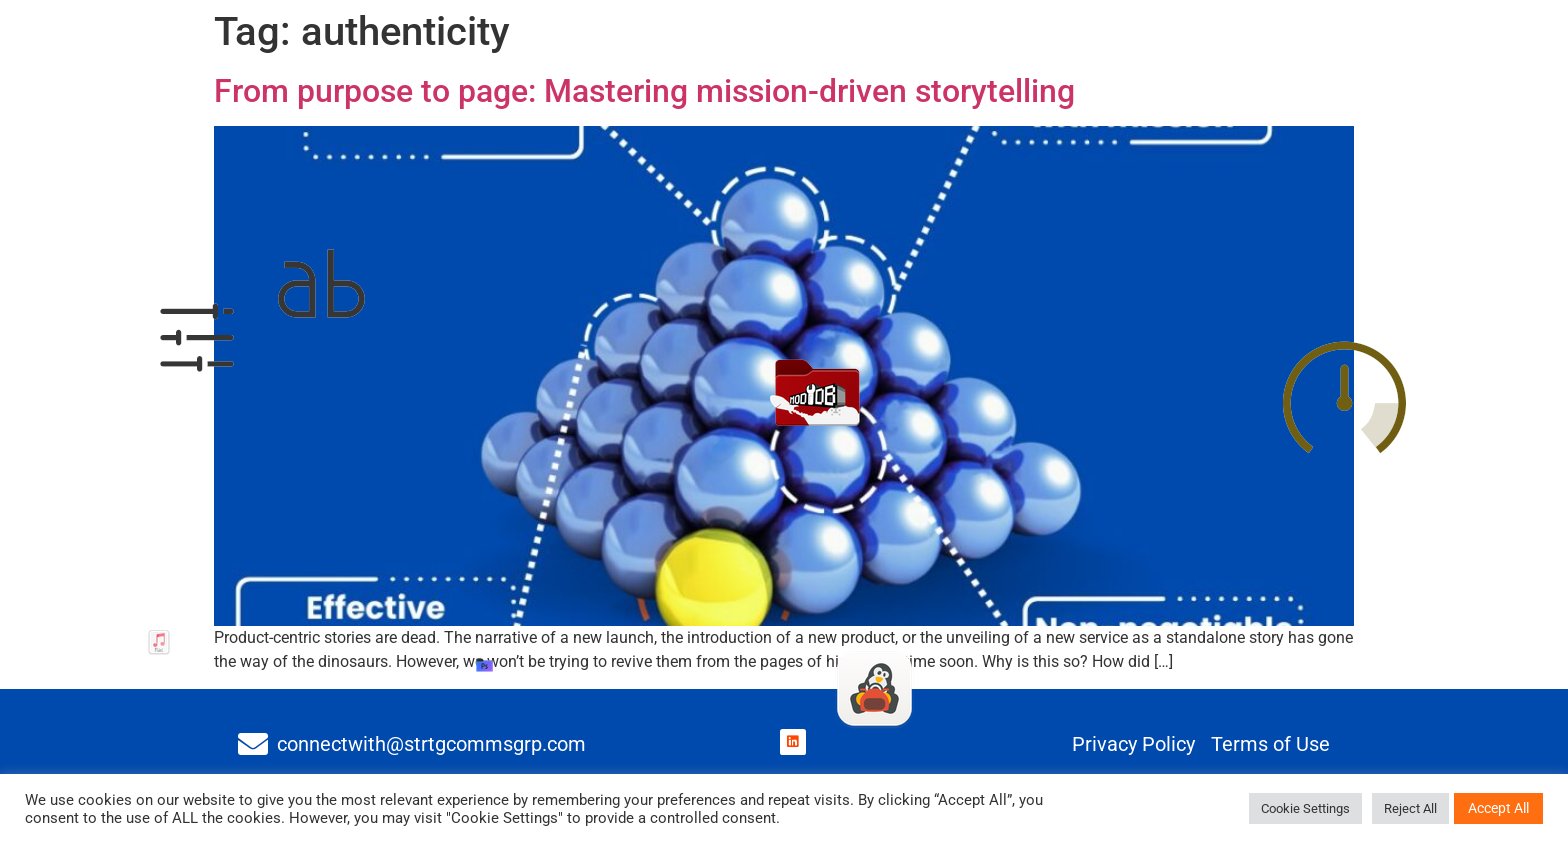 The height and width of the screenshot is (843, 1568). What do you see at coordinates (197, 335) in the screenshot?
I see `adjust audio equalizer settings` at bounding box center [197, 335].